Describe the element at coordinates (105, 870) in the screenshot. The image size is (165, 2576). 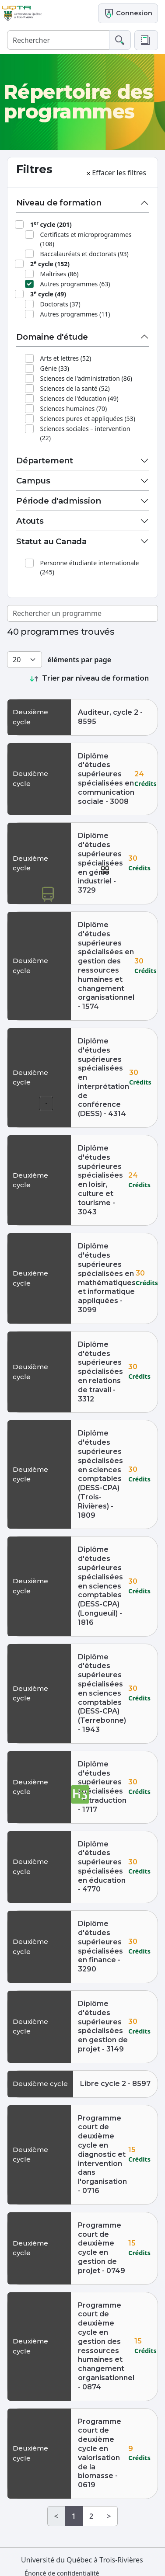
I see `view all apps or menu grid` at that location.